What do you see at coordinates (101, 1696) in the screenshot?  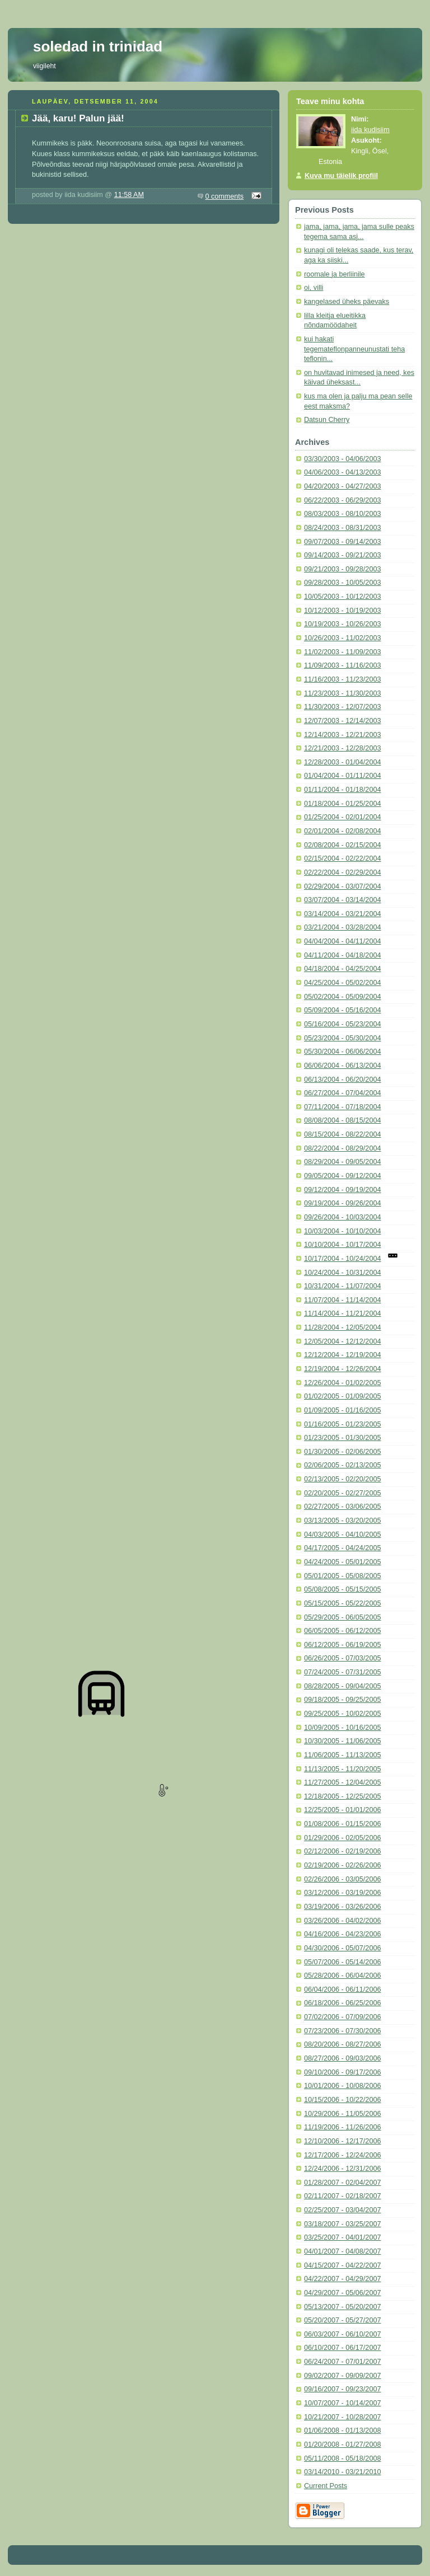 I see `view subway or metro transit options` at bounding box center [101, 1696].